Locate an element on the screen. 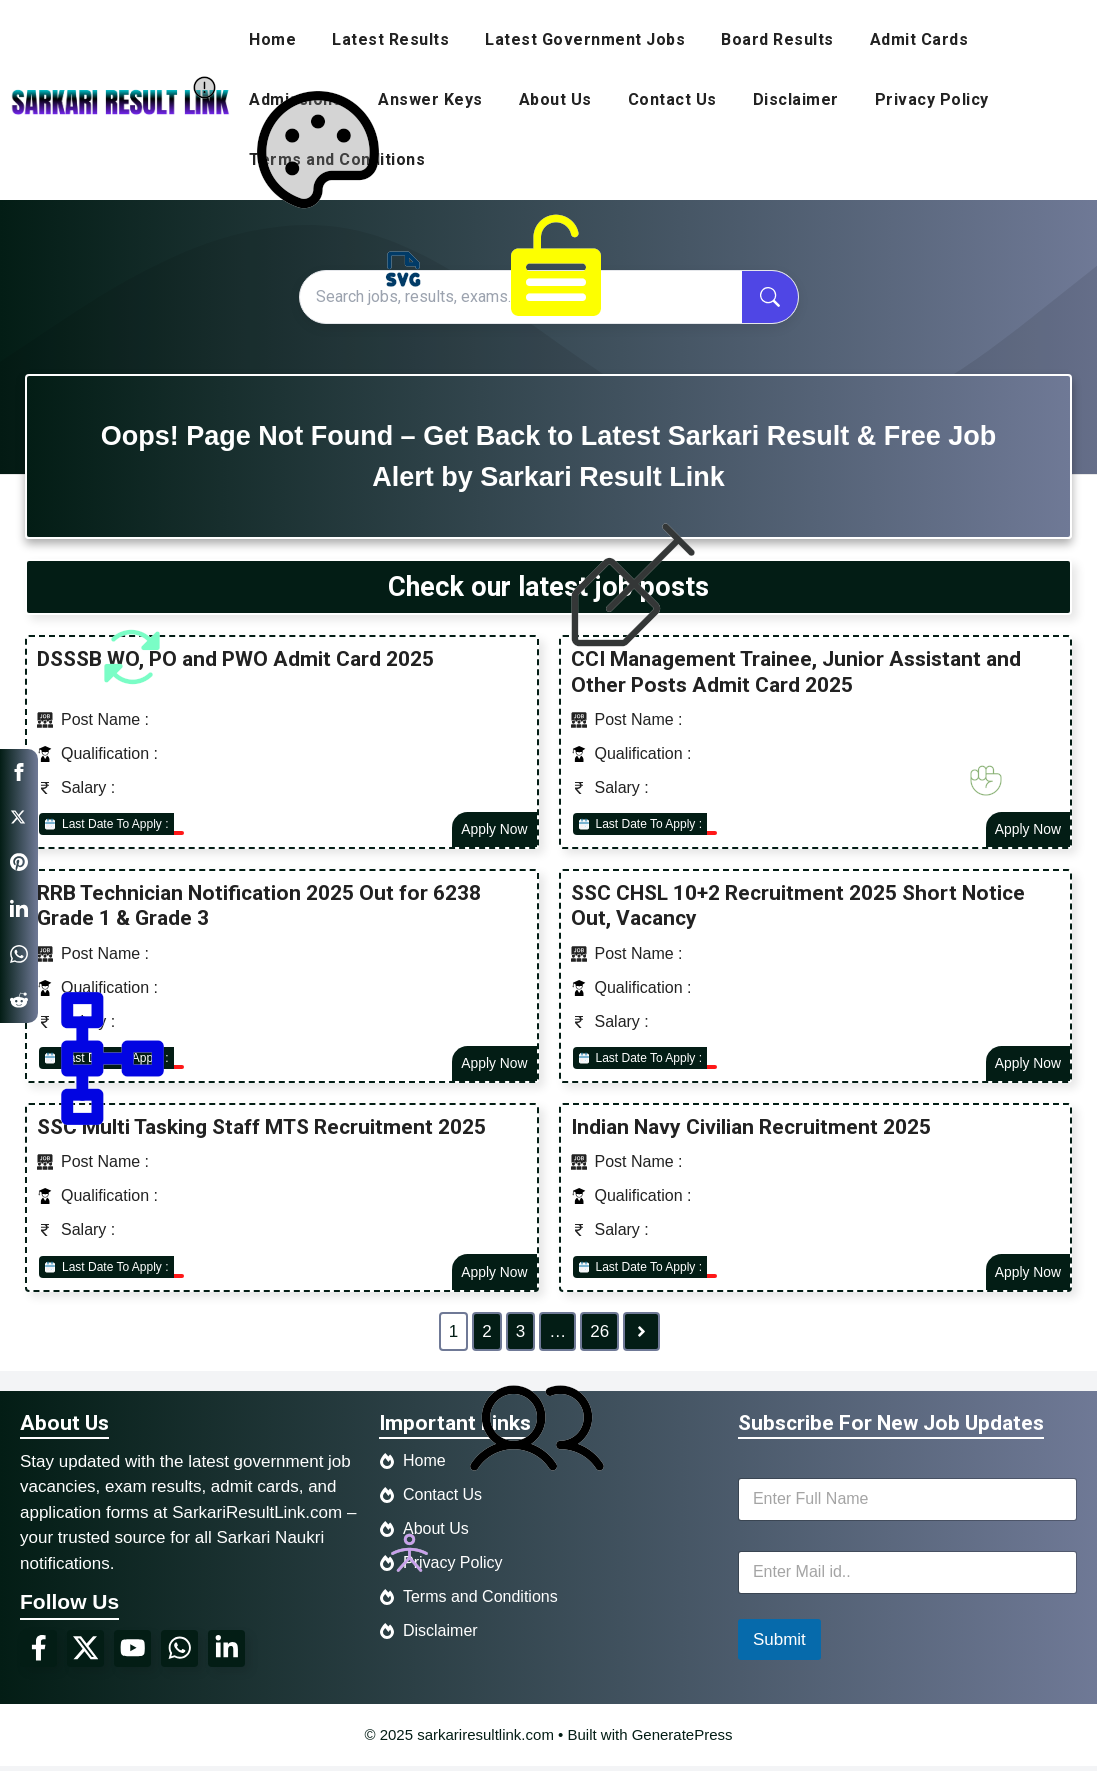 Image resolution: width=1097 pixels, height=1771 pixels. open an SVG file is located at coordinates (403, 270).